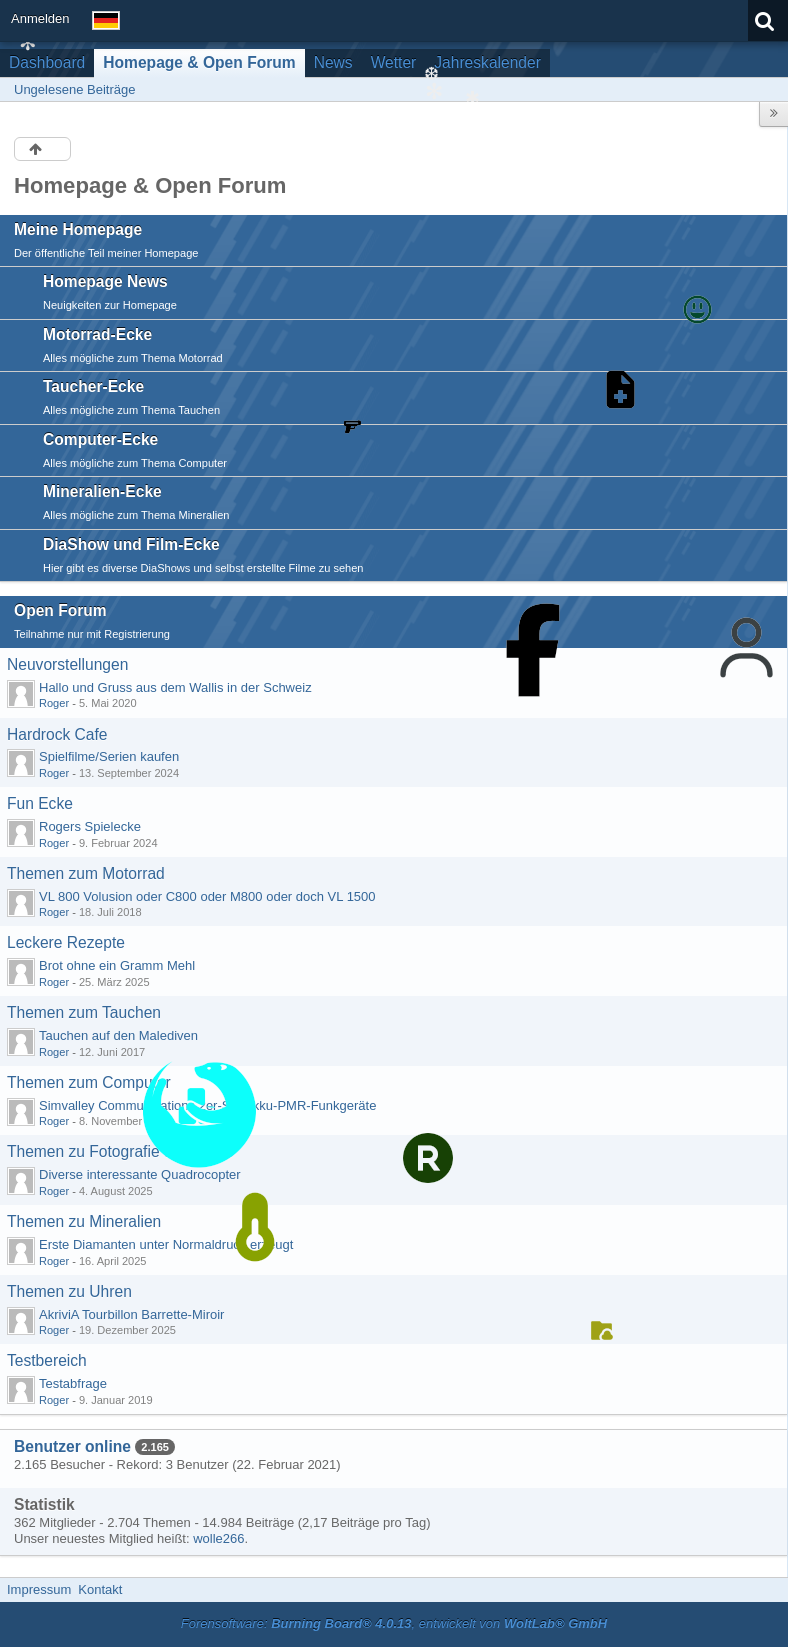 The image size is (788, 1647). What do you see at coordinates (352, 426) in the screenshot?
I see `indicates weapon or firearms-related content` at bounding box center [352, 426].